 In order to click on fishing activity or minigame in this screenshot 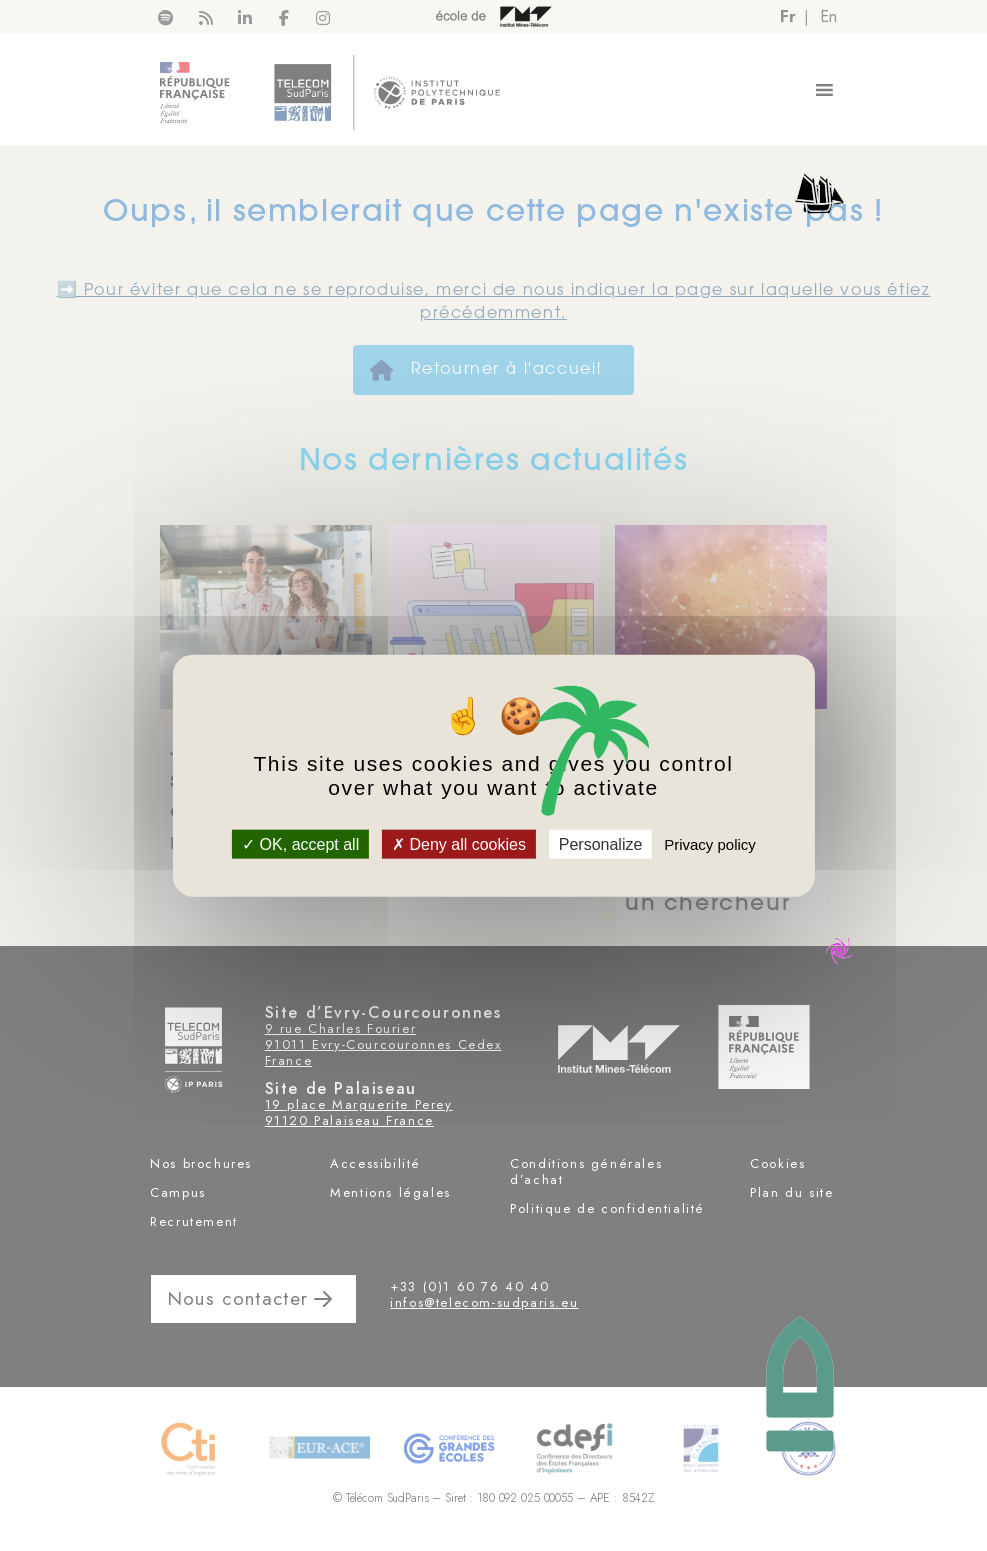, I will do `click(819, 193)`.